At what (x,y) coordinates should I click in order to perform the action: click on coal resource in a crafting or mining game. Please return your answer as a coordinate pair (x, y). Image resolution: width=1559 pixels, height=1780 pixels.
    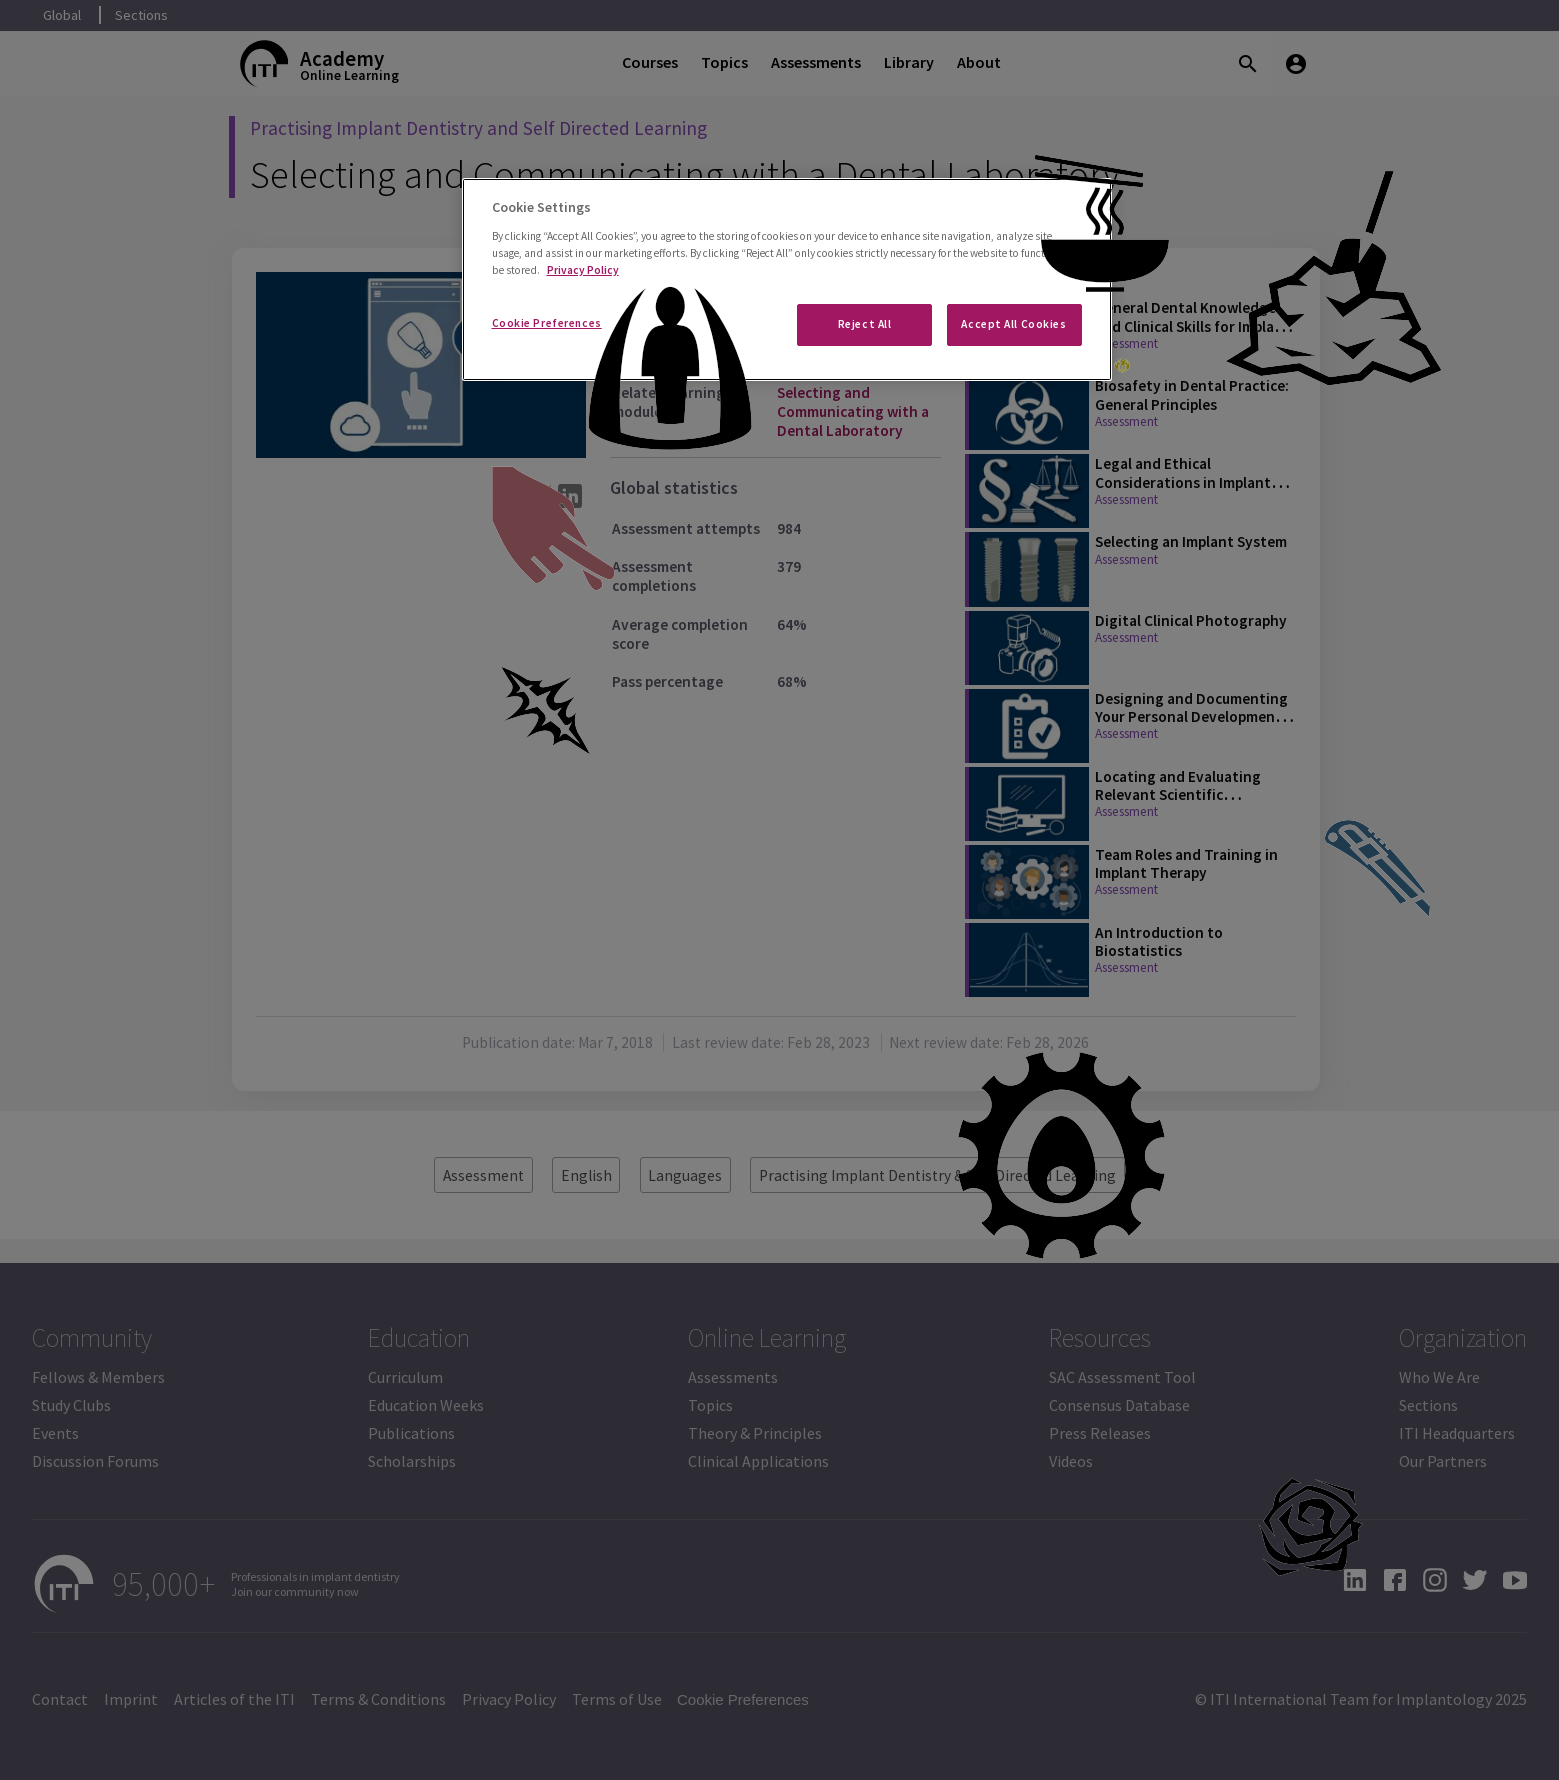
    Looking at the image, I should click on (1335, 277).